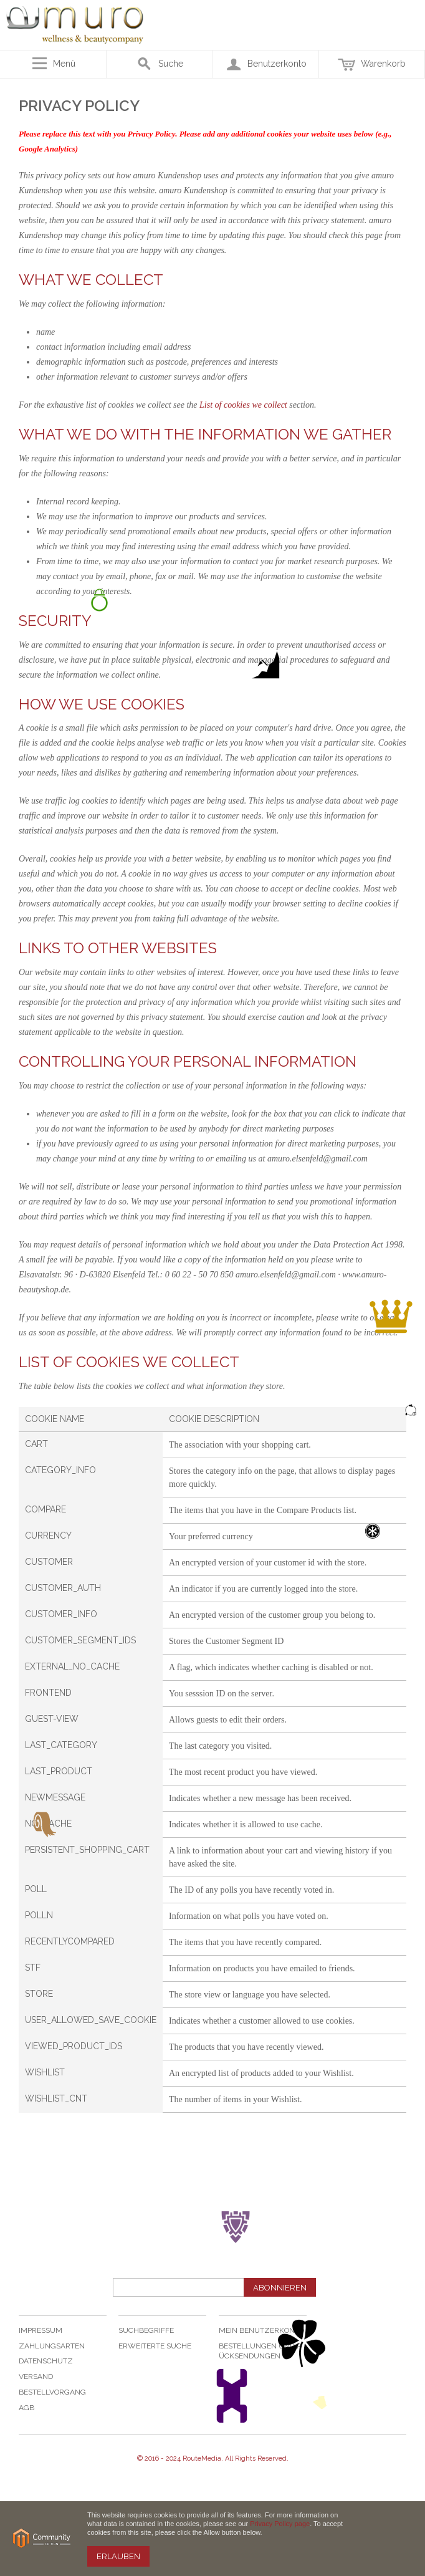 This screenshot has height=2576, width=425. Describe the element at coordinates (44, 1824) in the screenshot. I see `access first aid or medical supplies` at that location.